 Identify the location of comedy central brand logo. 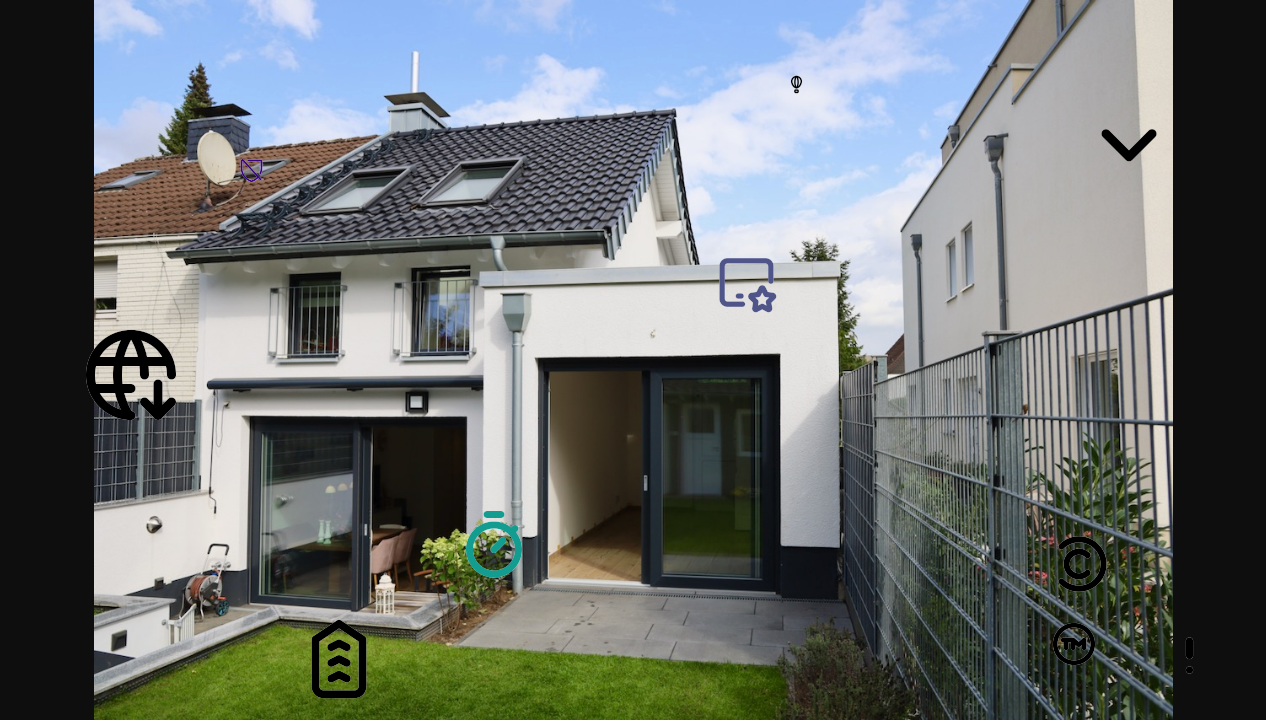
(1082, 564).